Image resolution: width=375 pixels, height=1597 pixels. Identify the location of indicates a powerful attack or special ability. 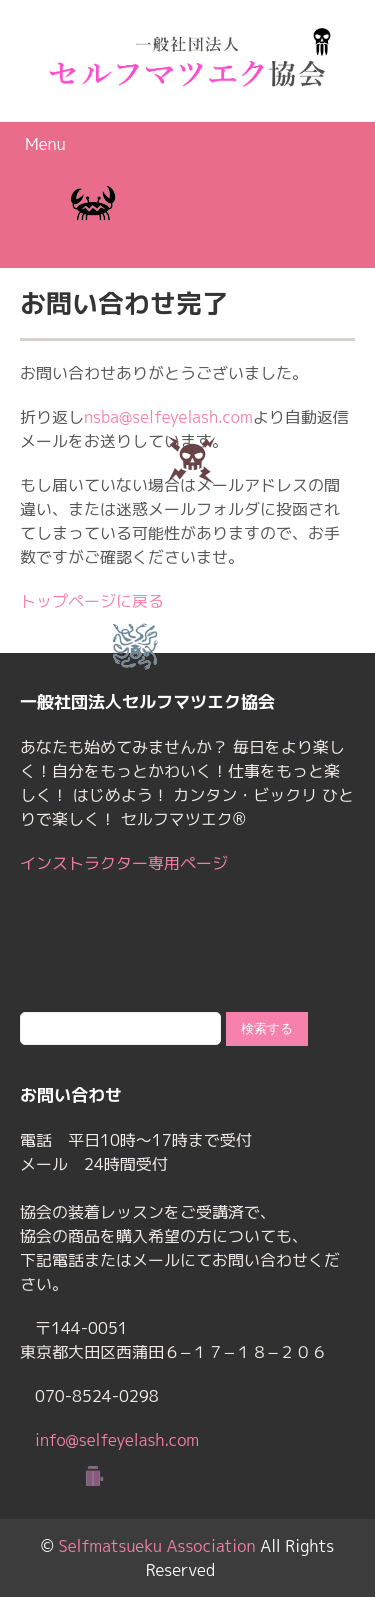
(191, 460).